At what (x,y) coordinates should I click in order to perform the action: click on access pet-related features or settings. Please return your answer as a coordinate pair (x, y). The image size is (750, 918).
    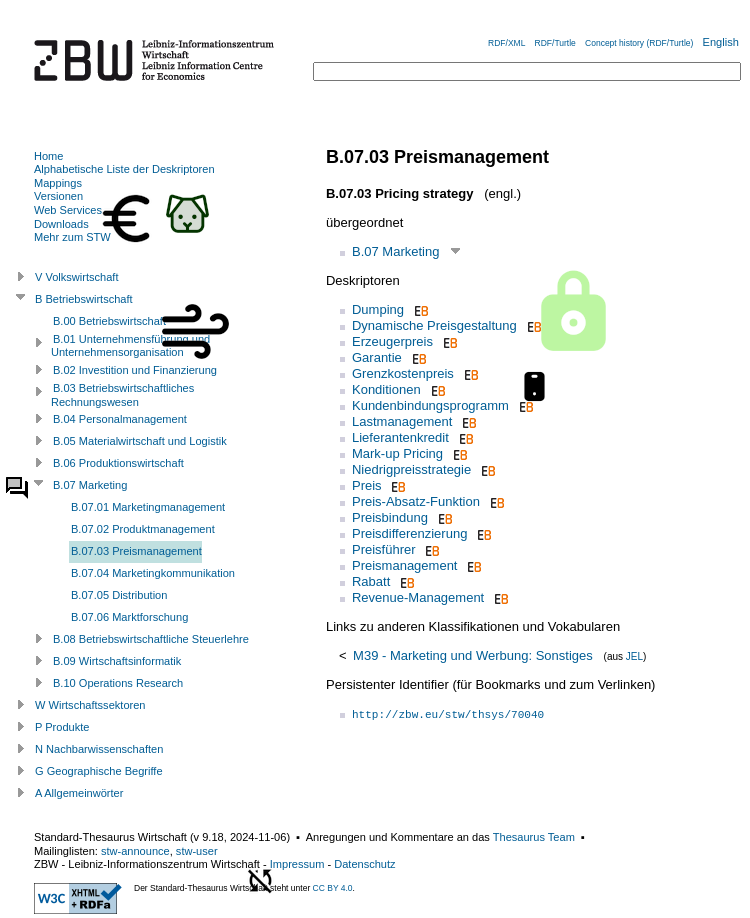
    Looking at the image, I should click on (187, 214).